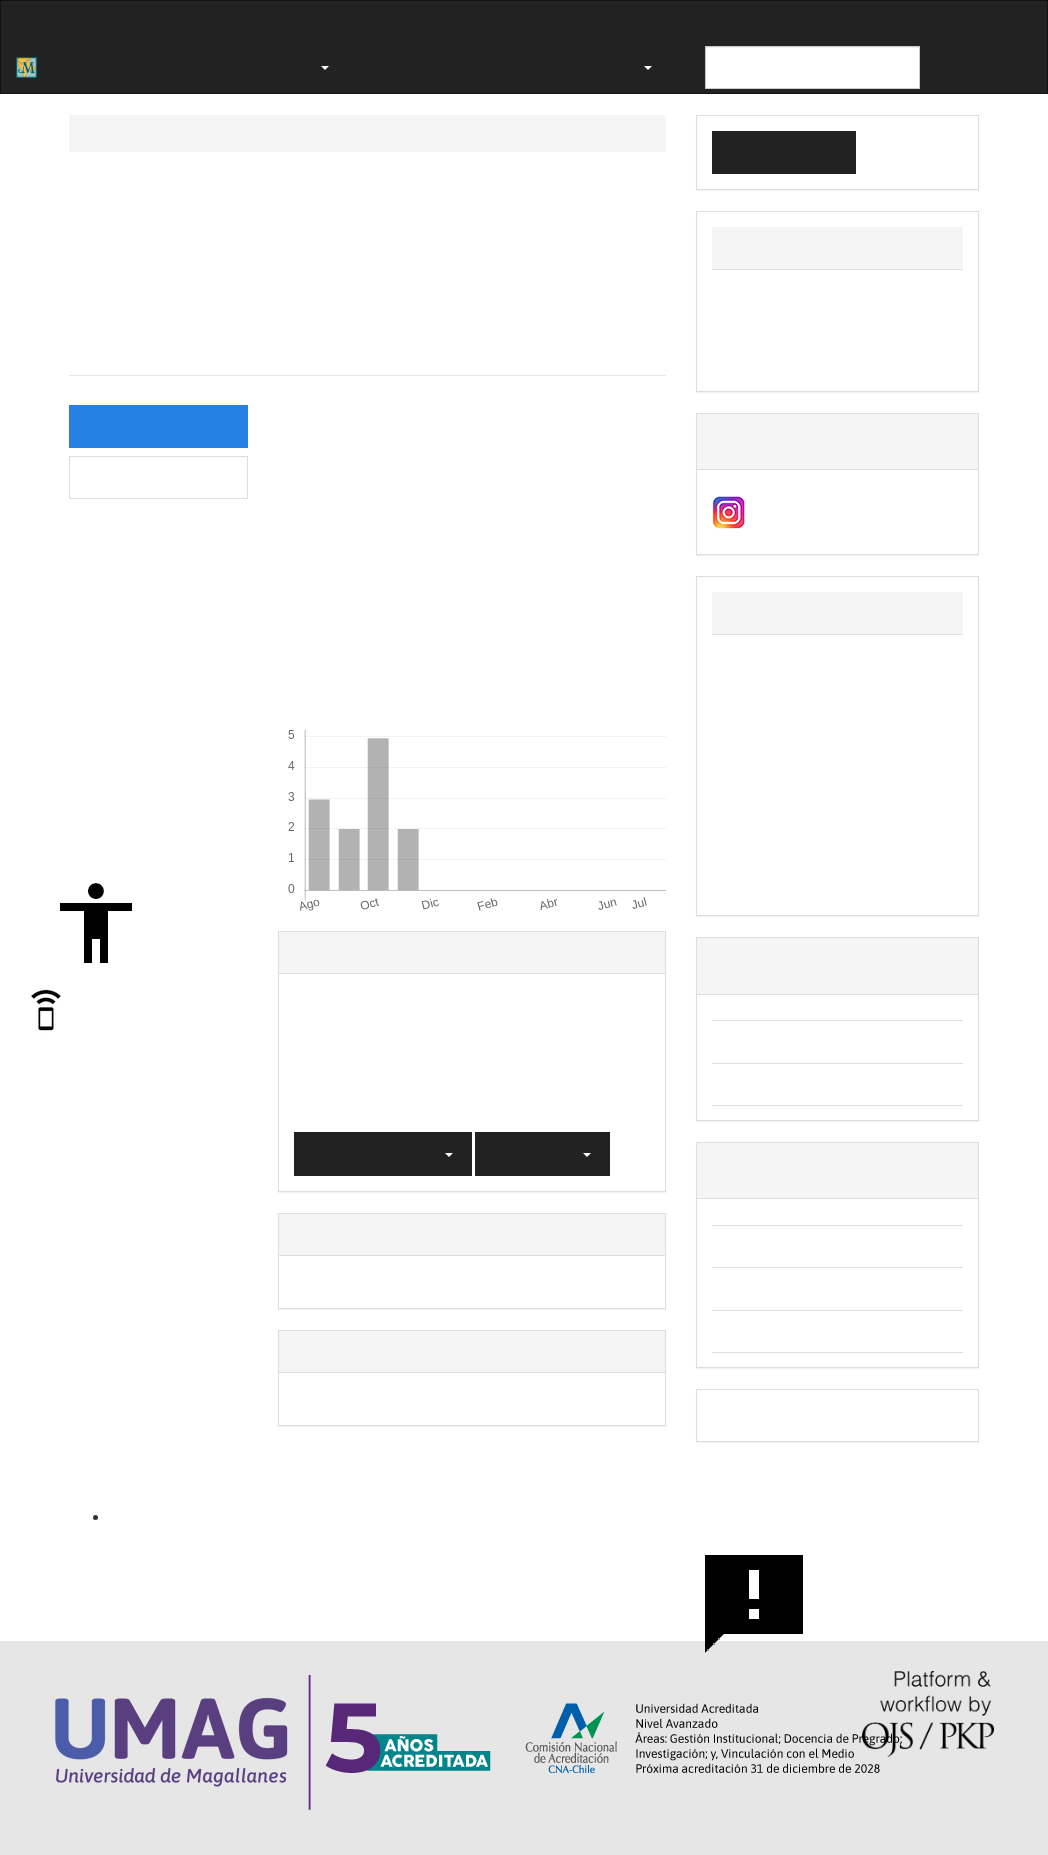  I want to click on access accessibility settings, so click(96, 923).